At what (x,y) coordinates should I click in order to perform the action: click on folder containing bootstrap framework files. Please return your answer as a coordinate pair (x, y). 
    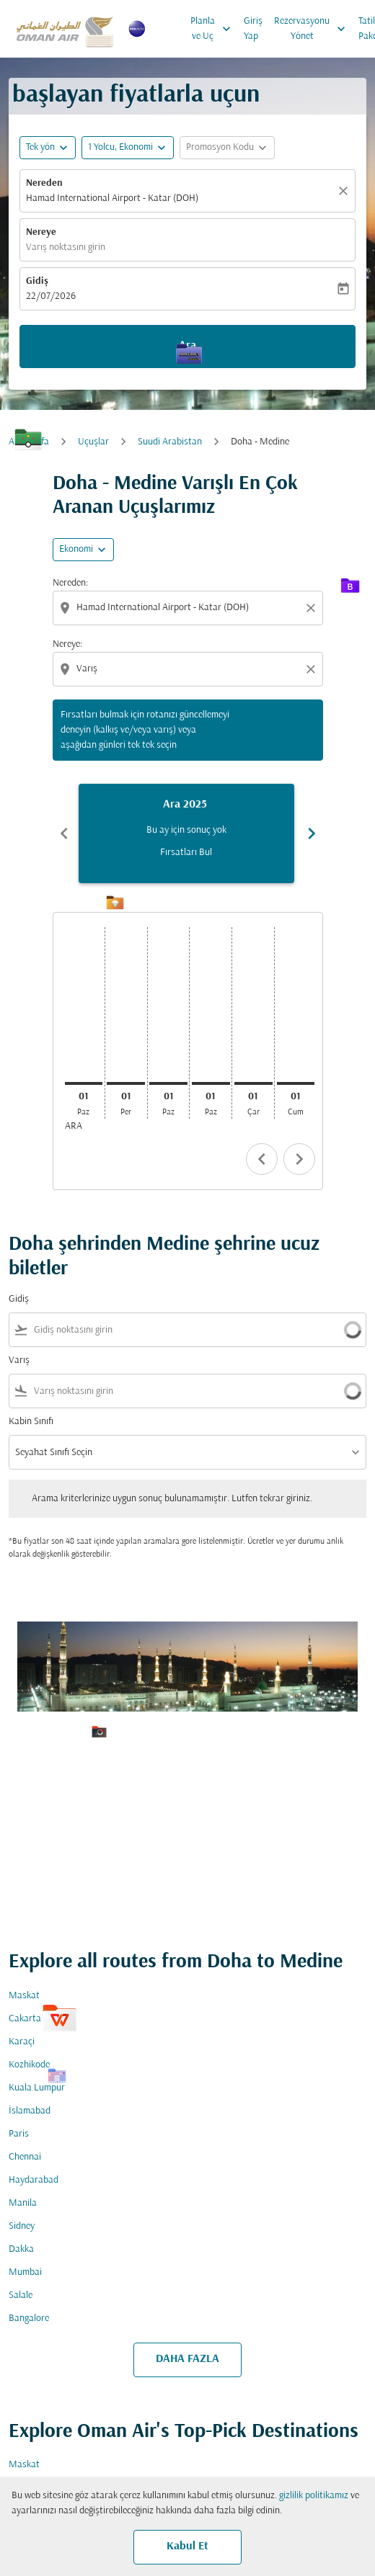
    Looking at the image, I should click on (350, 586).